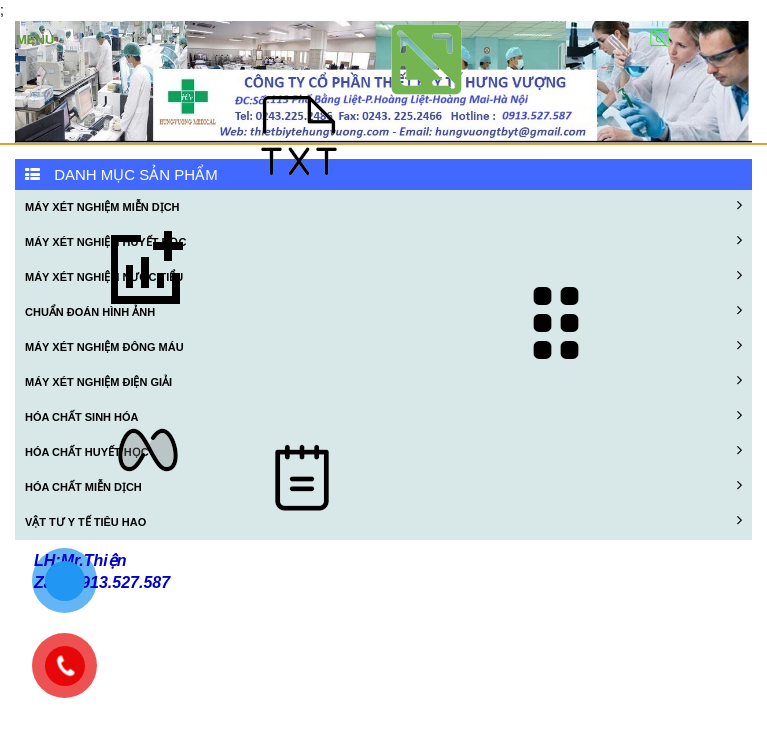 This screenshot has height=741, width=767. What do you see at coordinates (556, 323) in the screenshot?
I see `drag to reorder items vertically` at bounding box center [556, 323].